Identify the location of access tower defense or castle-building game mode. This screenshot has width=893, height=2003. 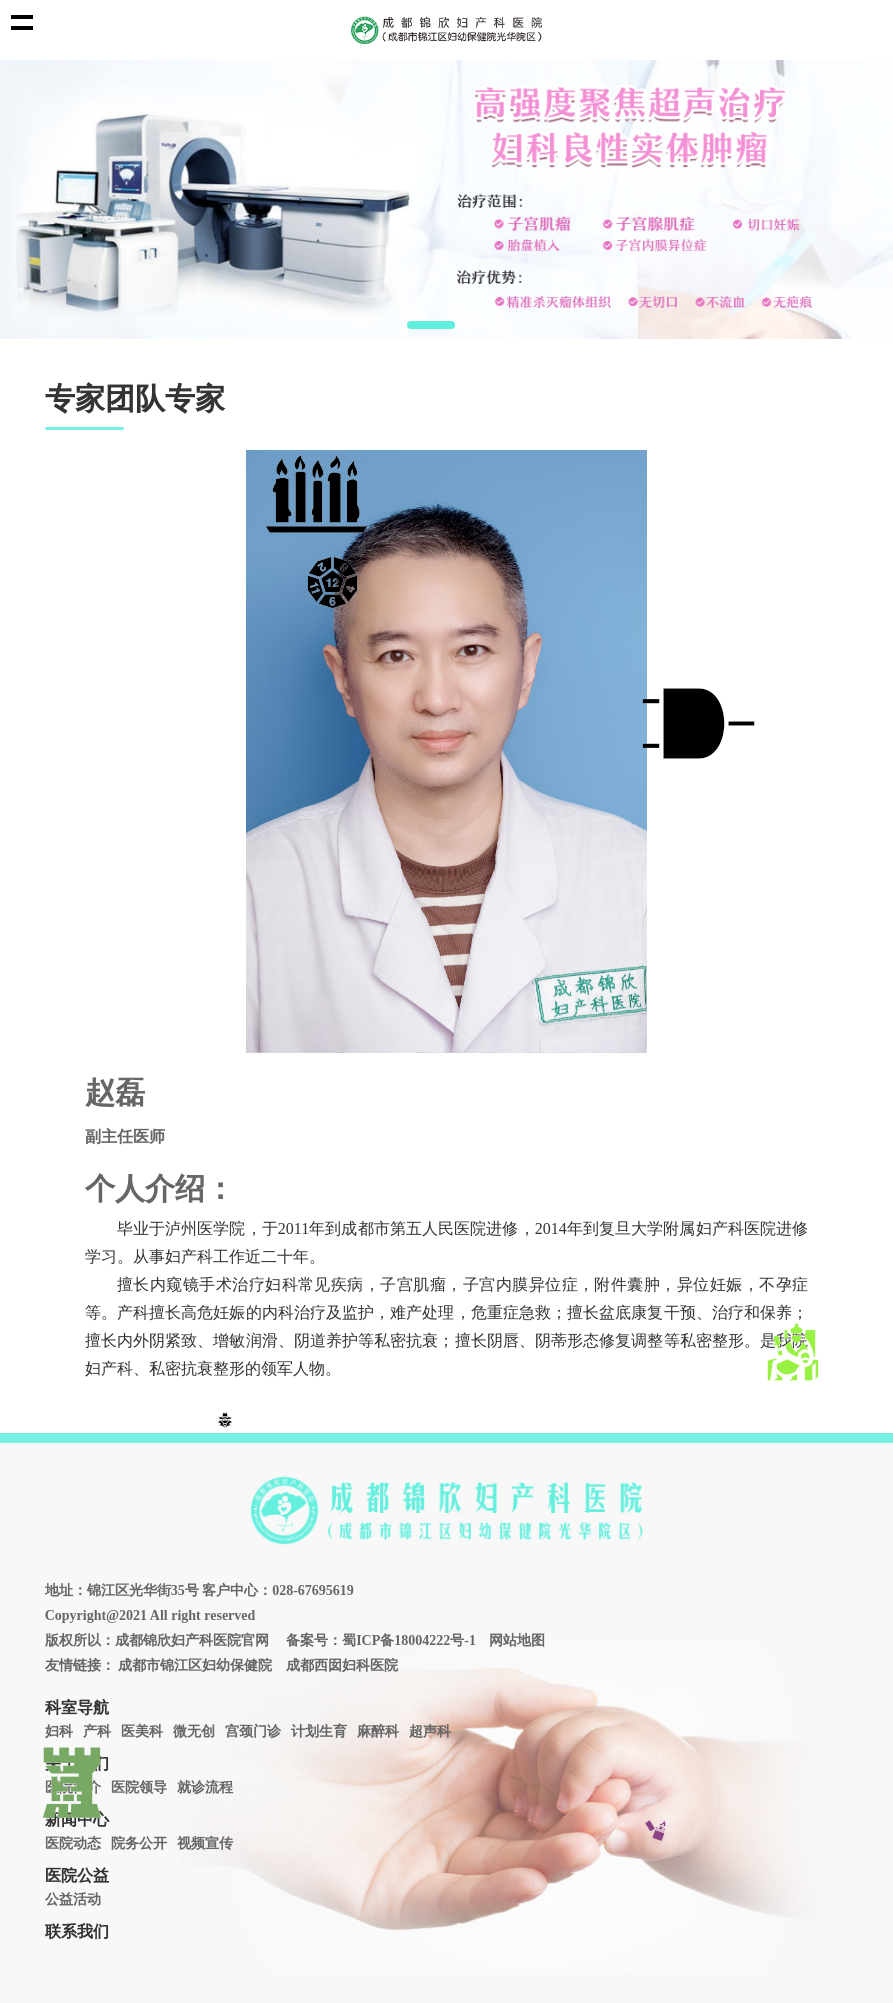
(71, 1782).